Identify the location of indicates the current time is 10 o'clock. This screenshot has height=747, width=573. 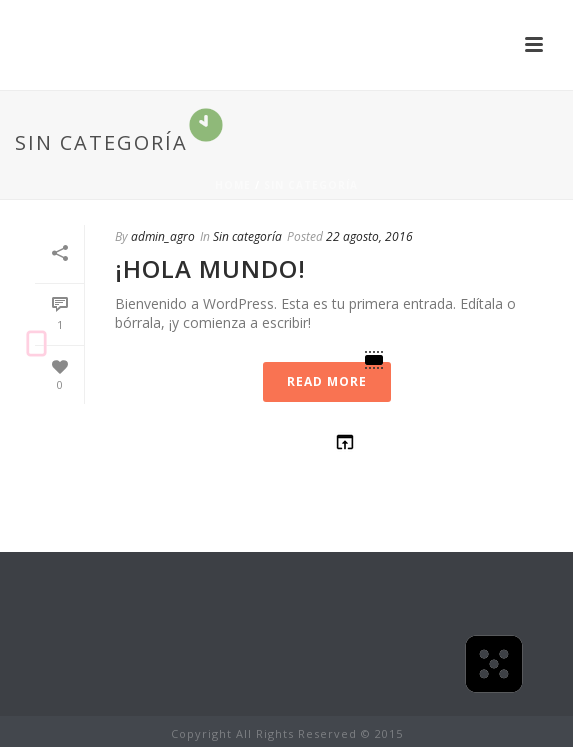
(206, 125).